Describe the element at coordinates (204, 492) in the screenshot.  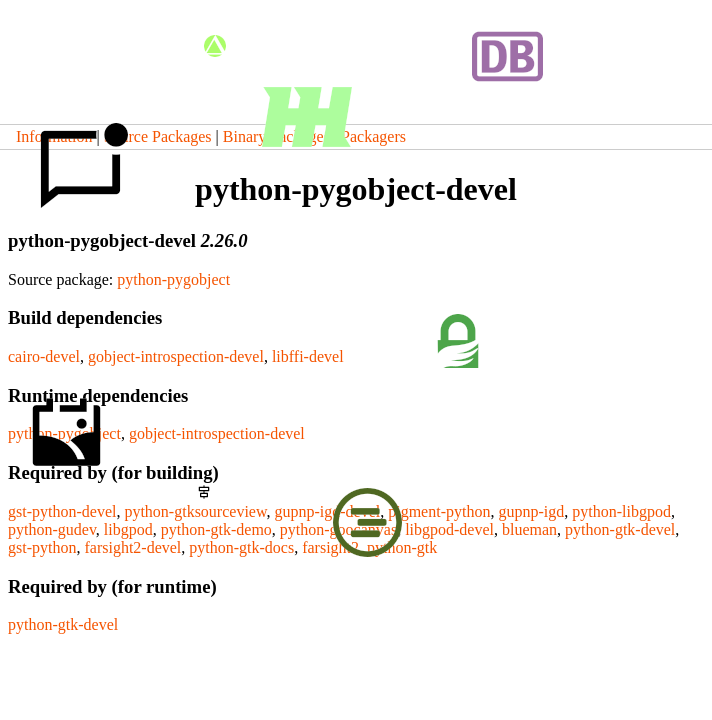
I see `align selected items to horizontal center` at that location.